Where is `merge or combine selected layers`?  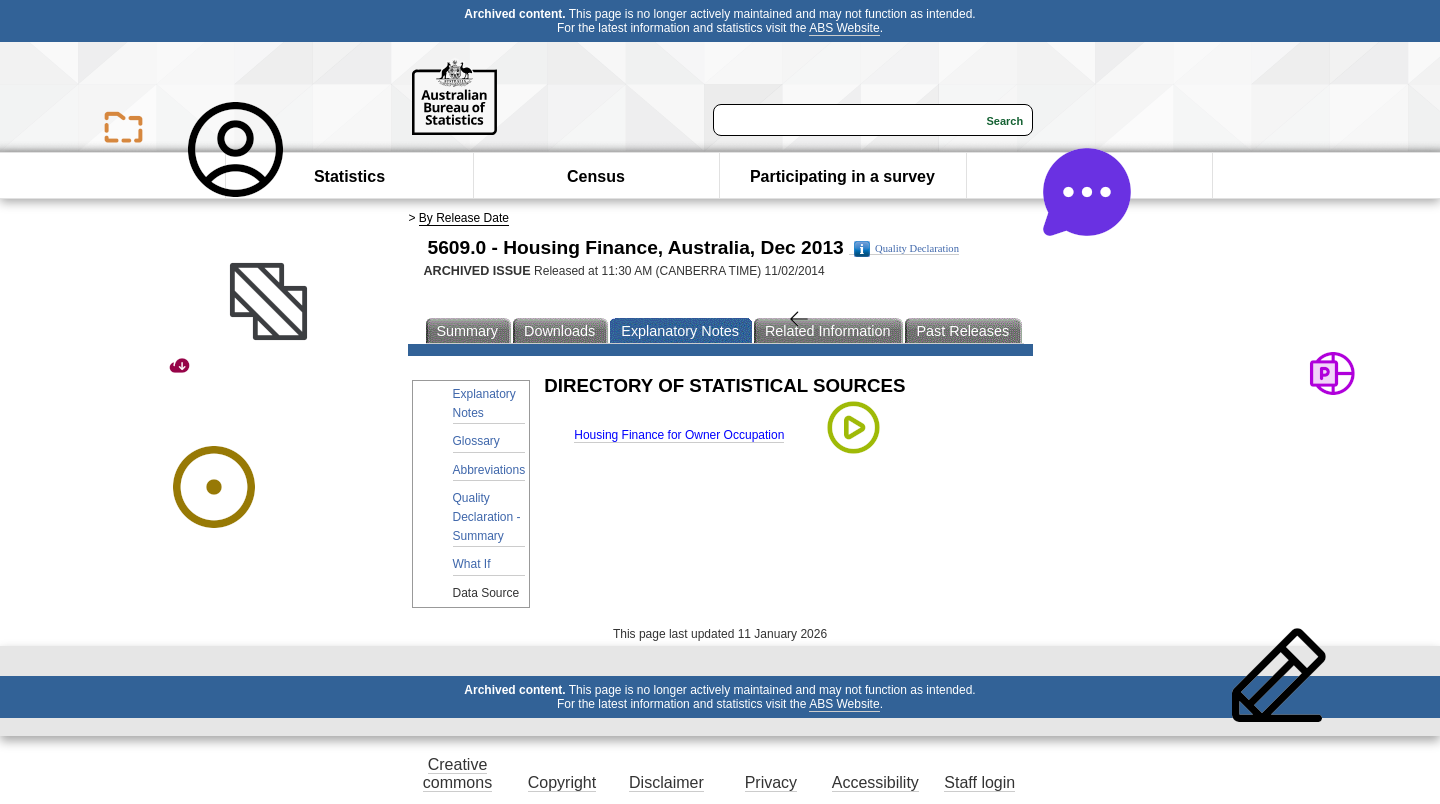 merge or combine selected layers is located at coordinates (268, 301).